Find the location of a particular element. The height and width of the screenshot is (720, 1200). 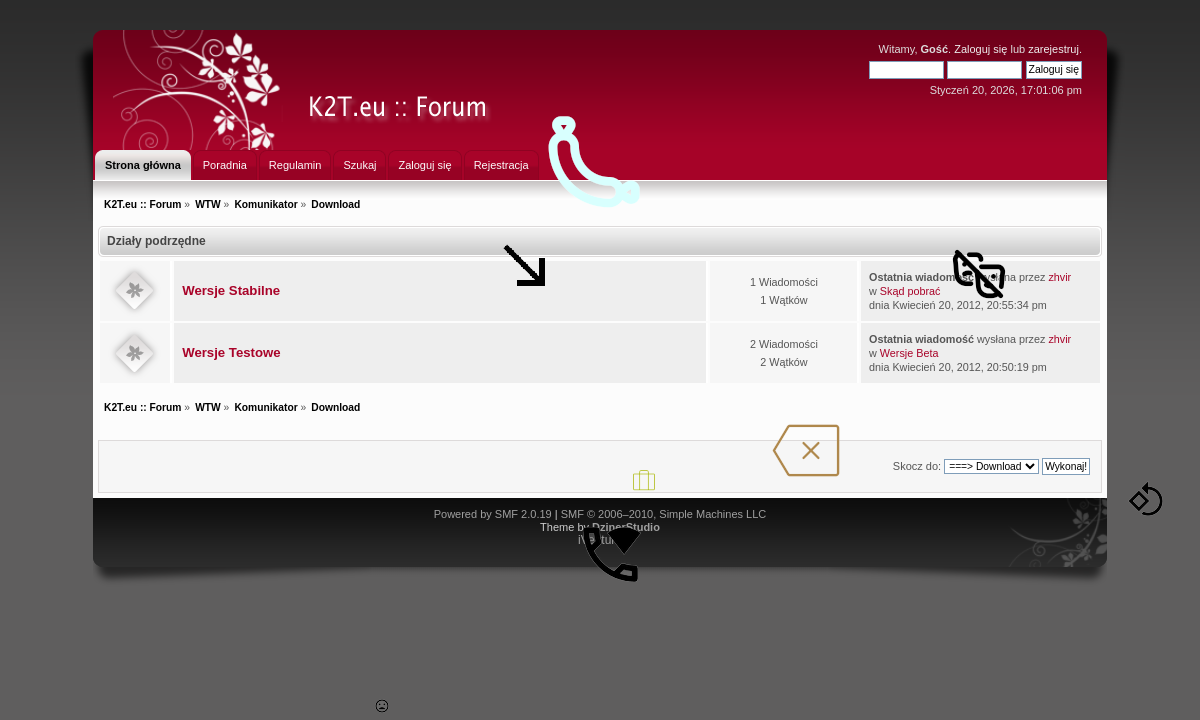

navigate to the bottom-right section is located at coordinates (525, 266).